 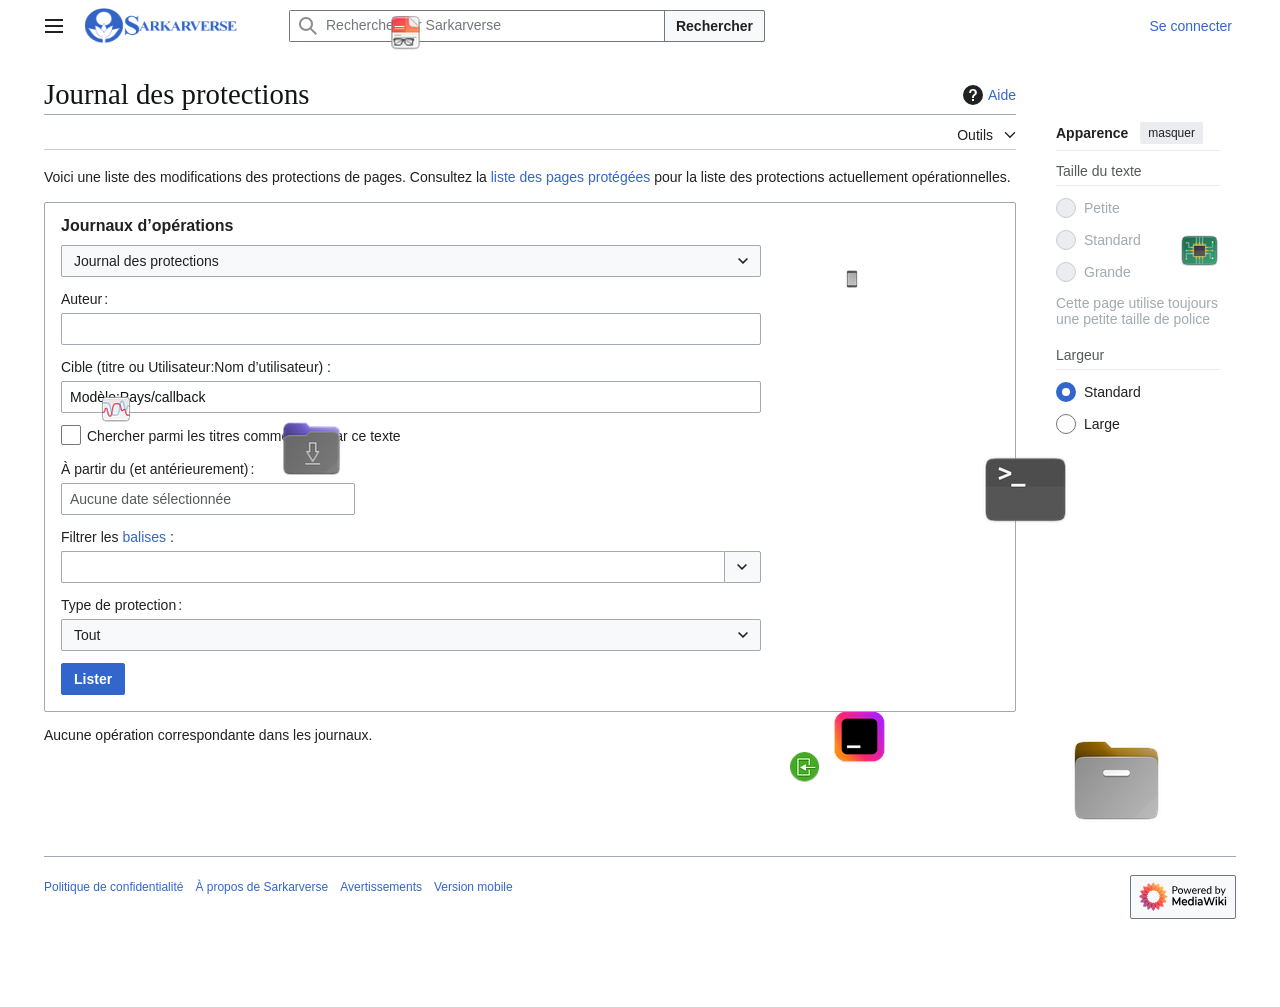 I want to click on open jockey hardware monitoring app, so click(x=1199, y=250).